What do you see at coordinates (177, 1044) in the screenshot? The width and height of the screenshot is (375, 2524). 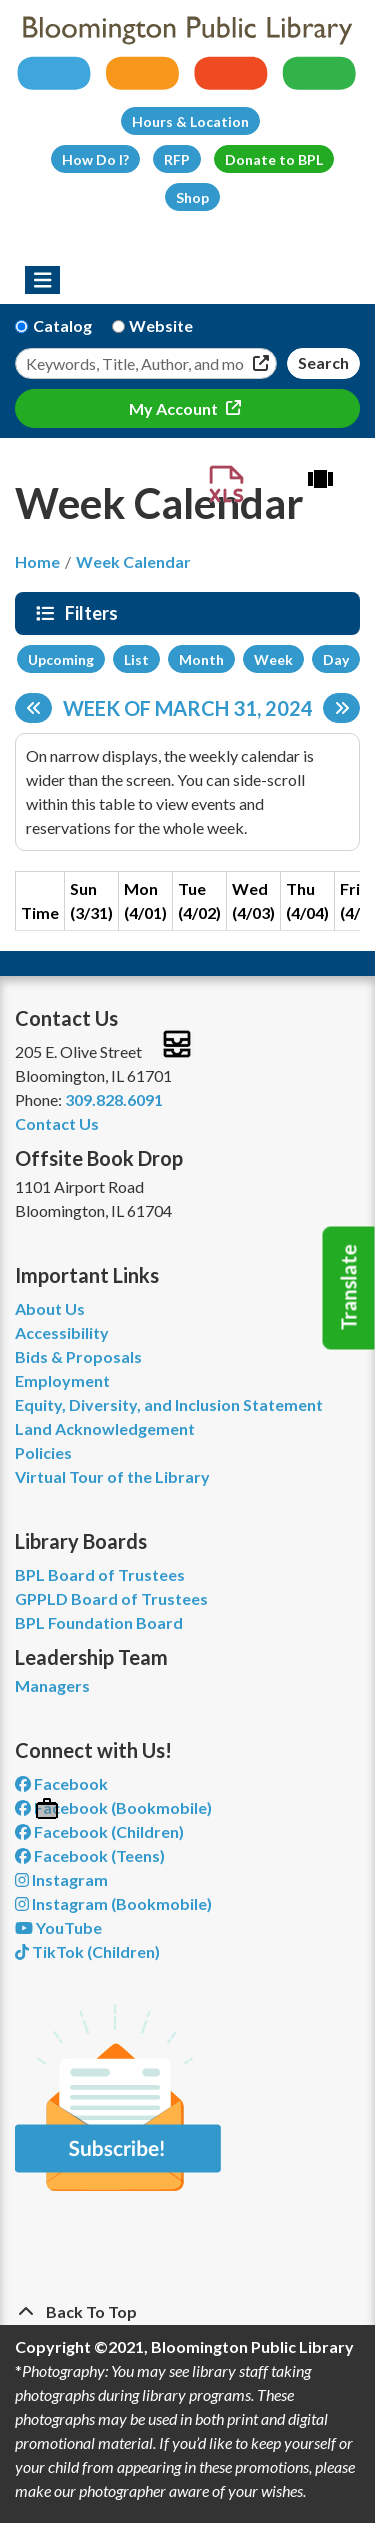 I see `view all inboxes in one place` at bounding box center [177, 1044].